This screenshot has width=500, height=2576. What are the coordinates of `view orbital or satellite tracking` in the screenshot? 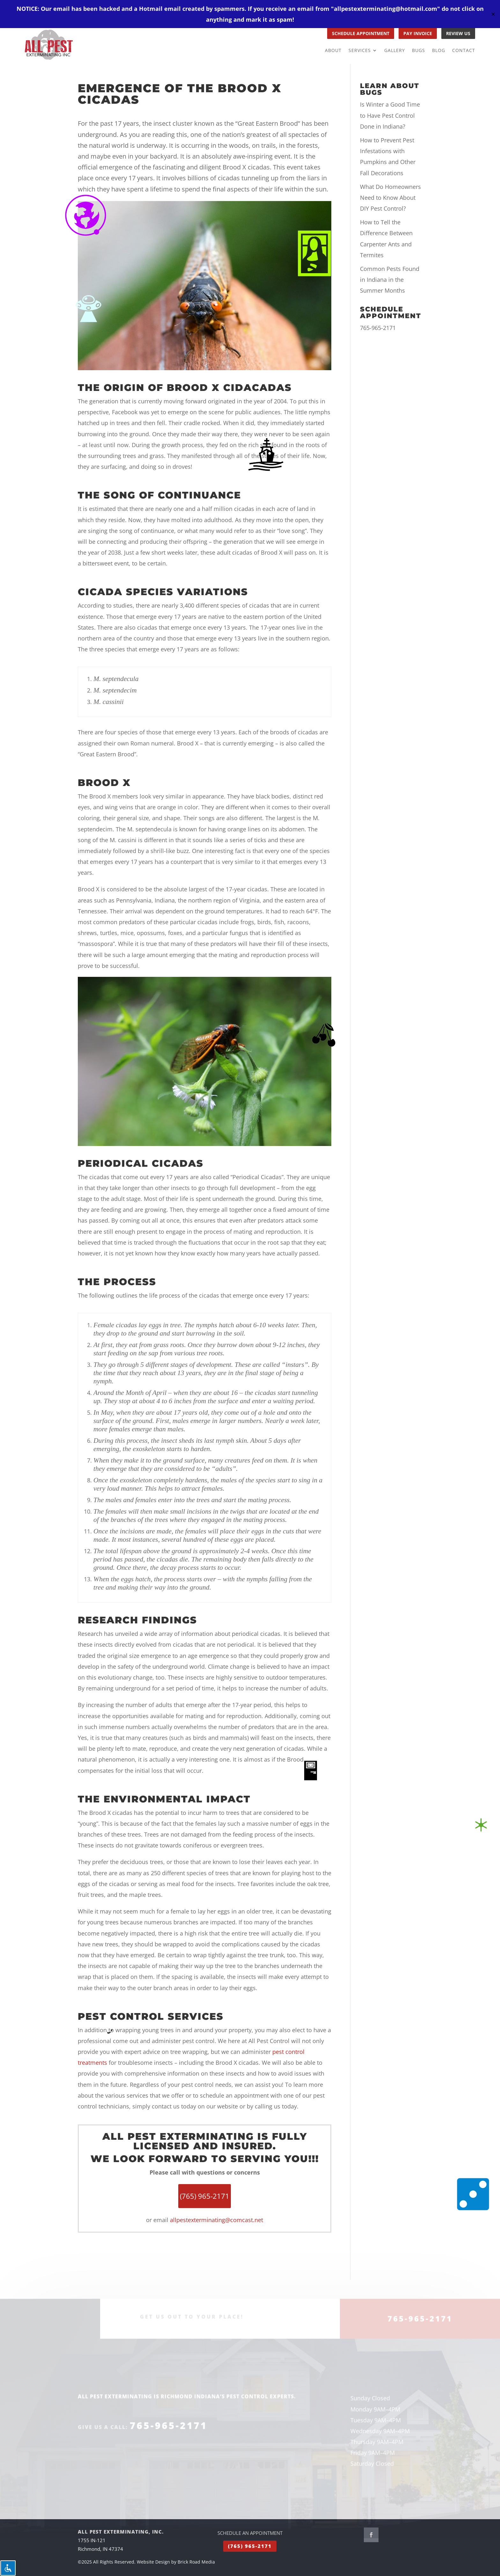 It's located at (85, 215).